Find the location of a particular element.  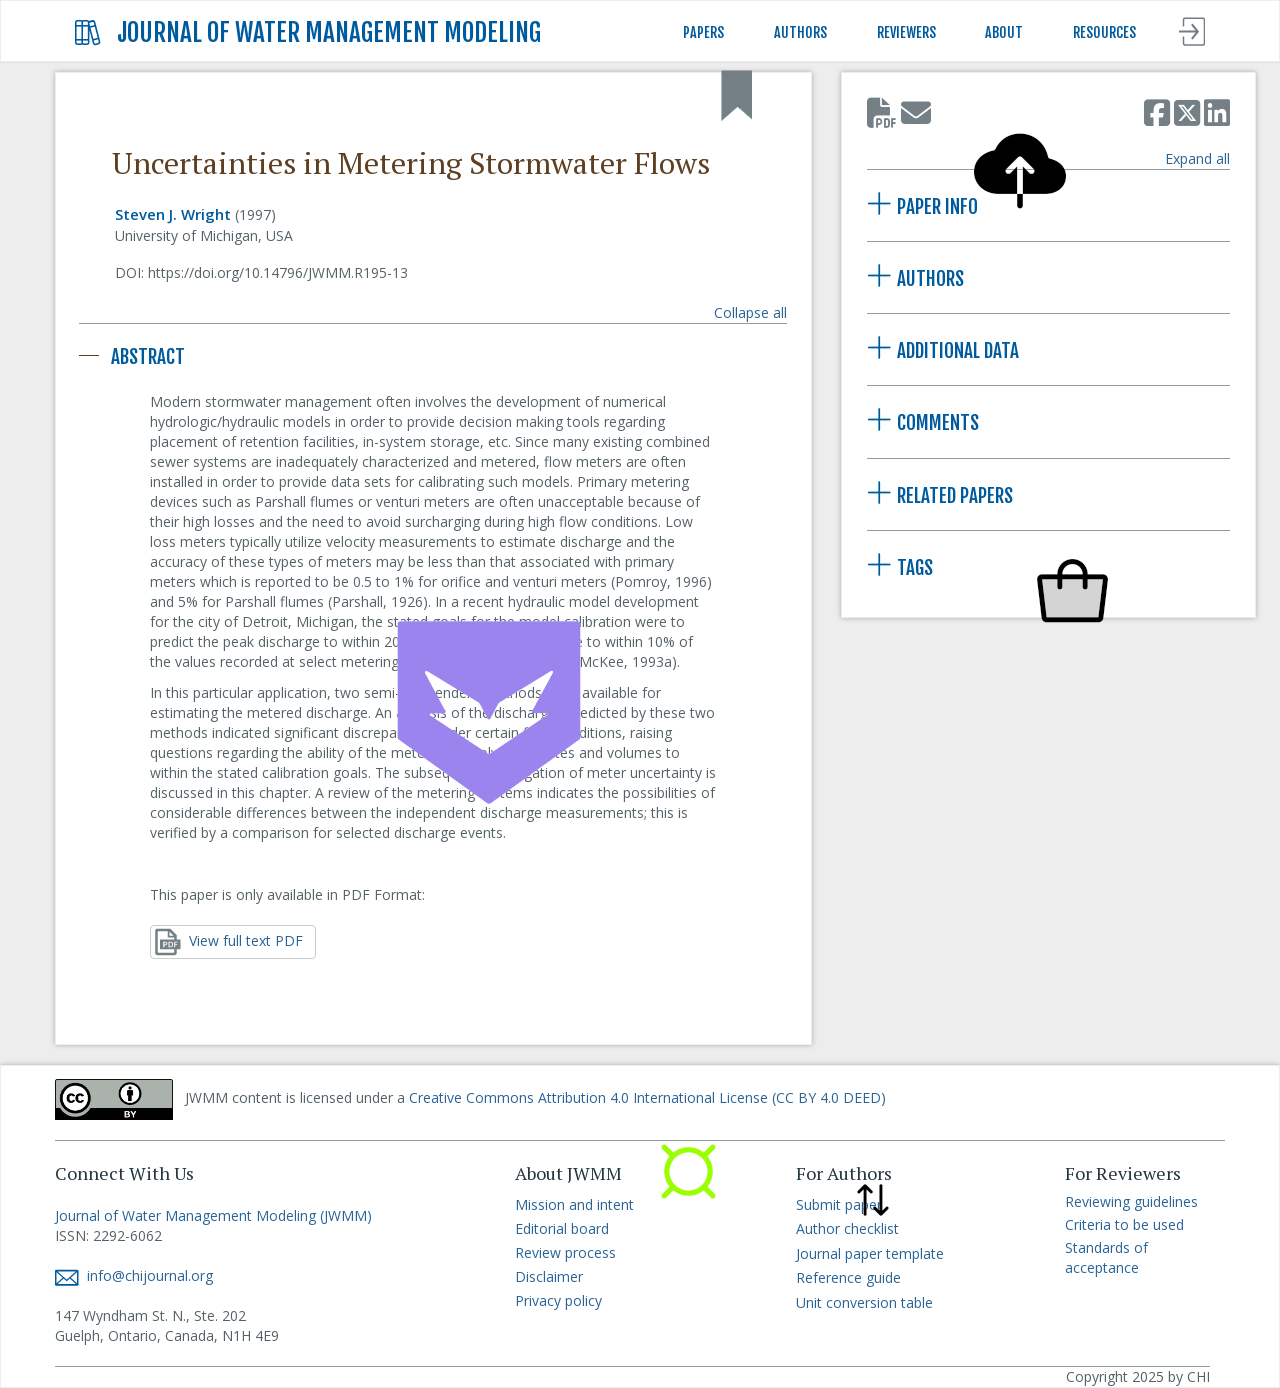

view your shopping bag is located at coordinates (1072, 594).